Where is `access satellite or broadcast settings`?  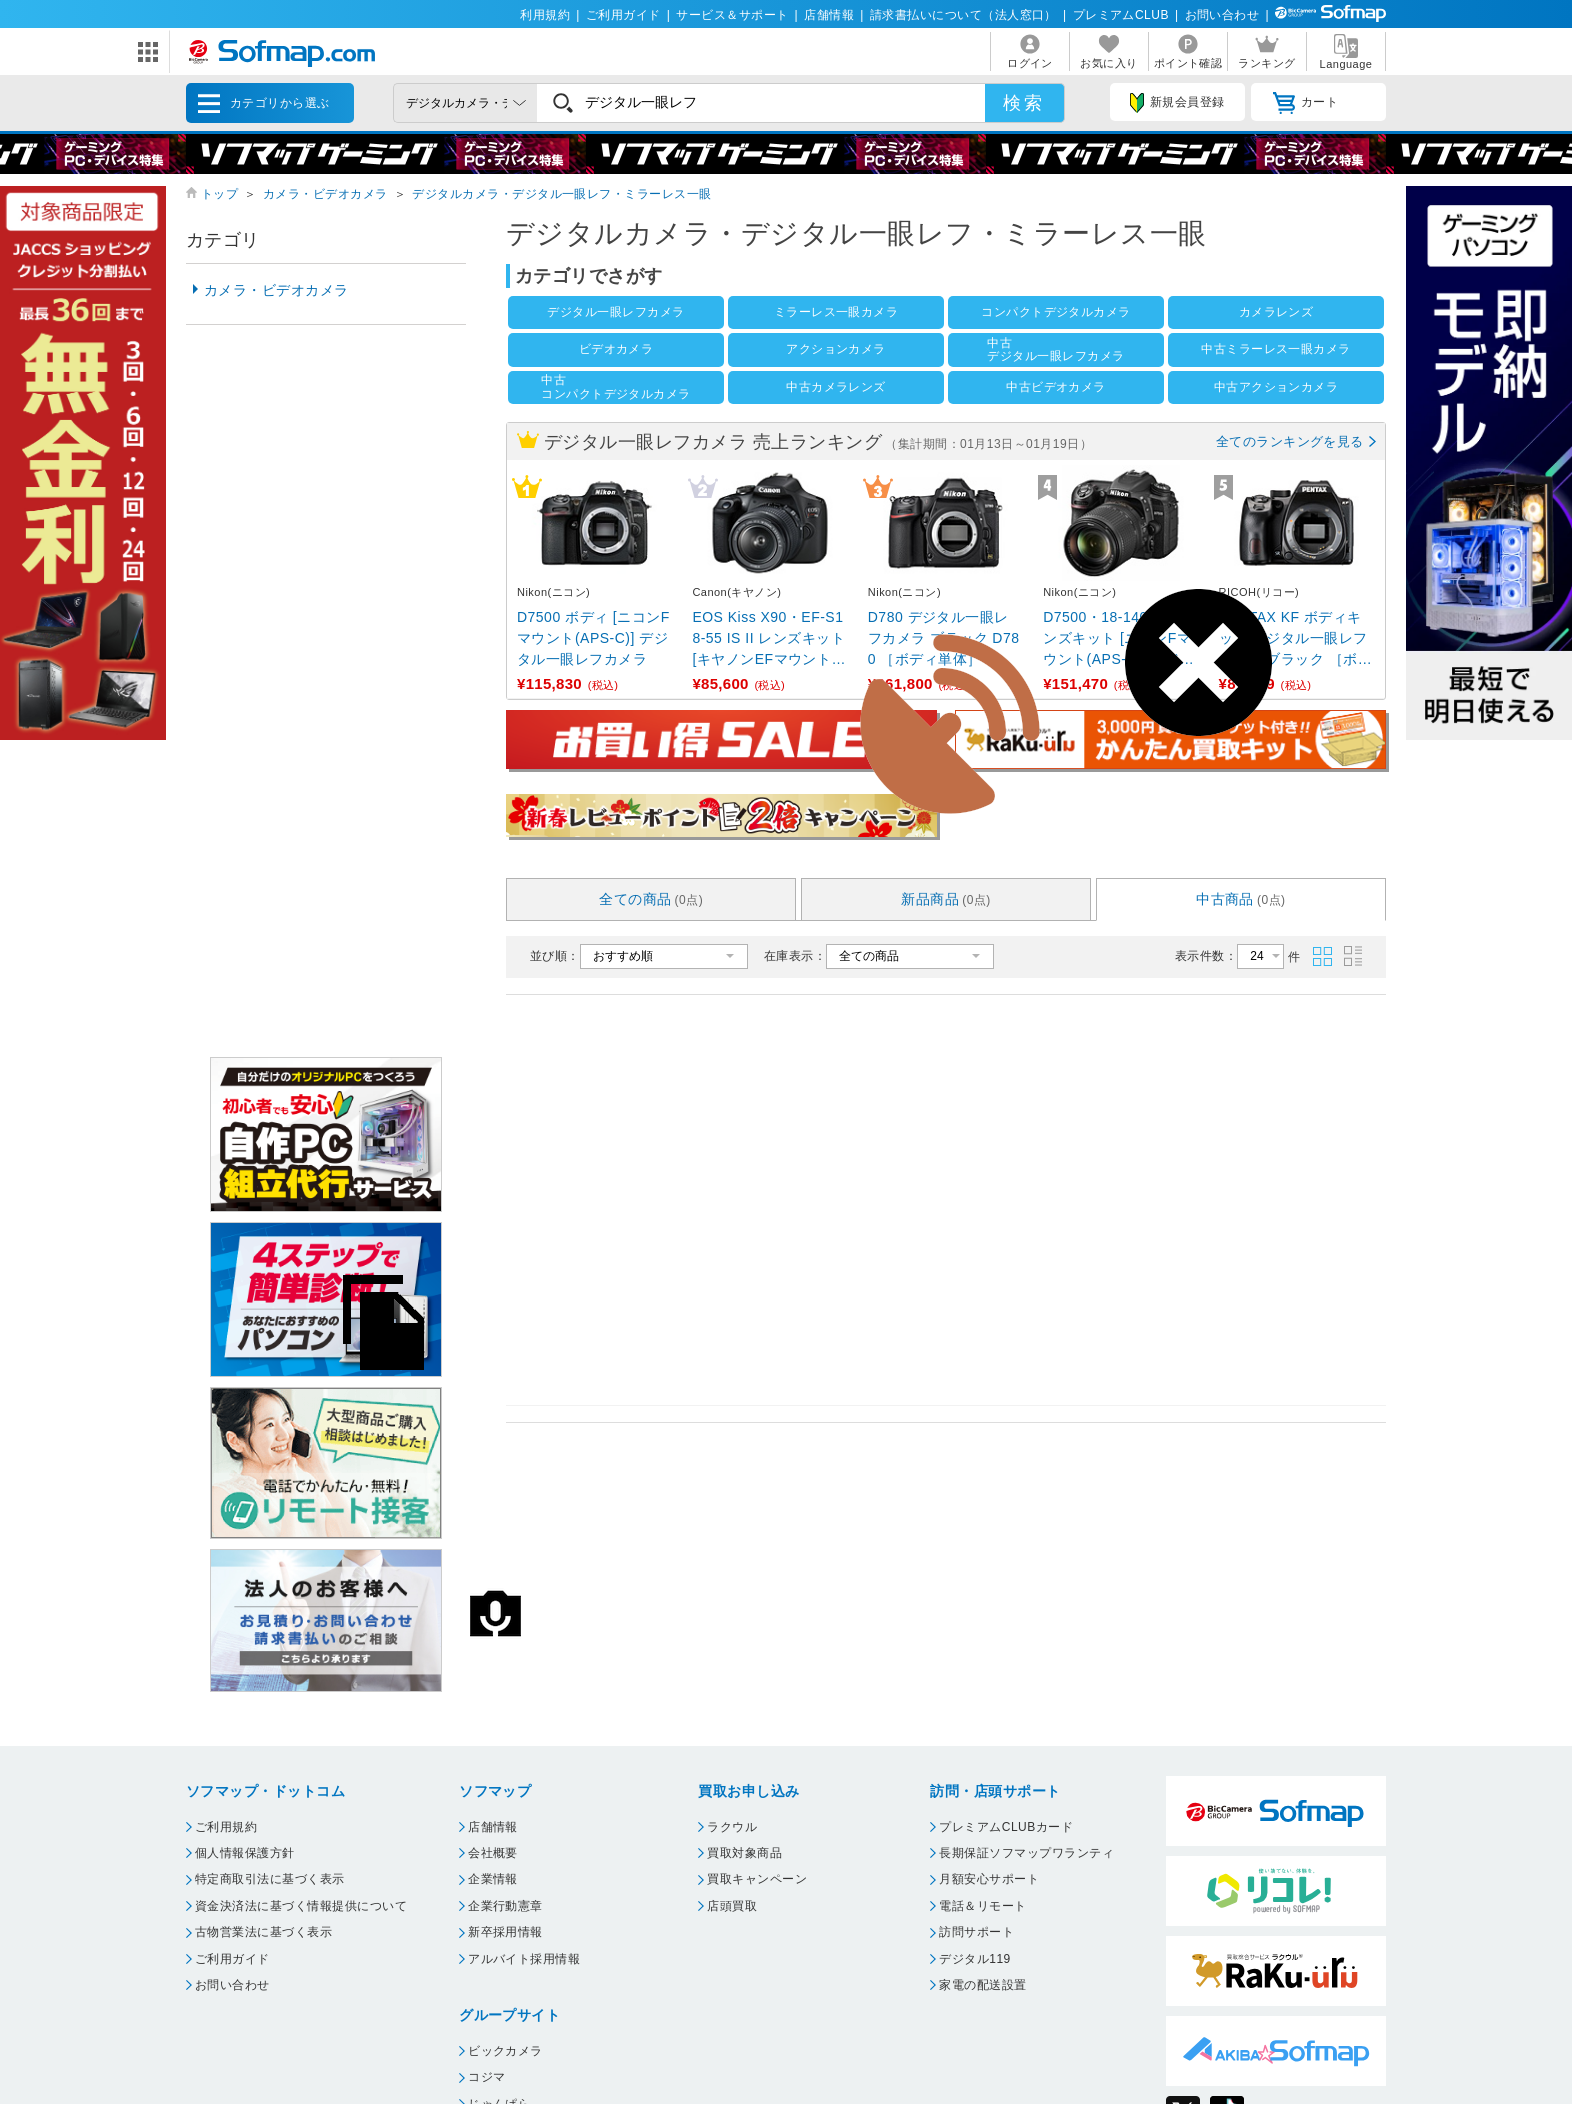
access satellite or broadcast settings is located at coordinates (950, 724).